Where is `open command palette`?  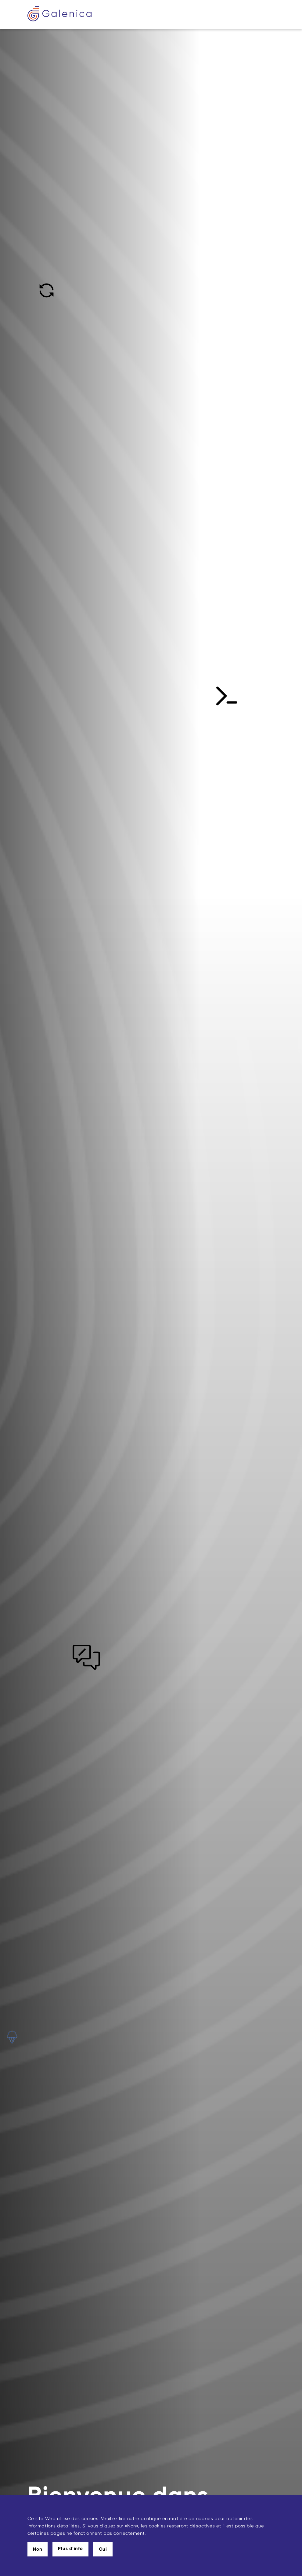 open command palette is located at coordinates (226, 696).